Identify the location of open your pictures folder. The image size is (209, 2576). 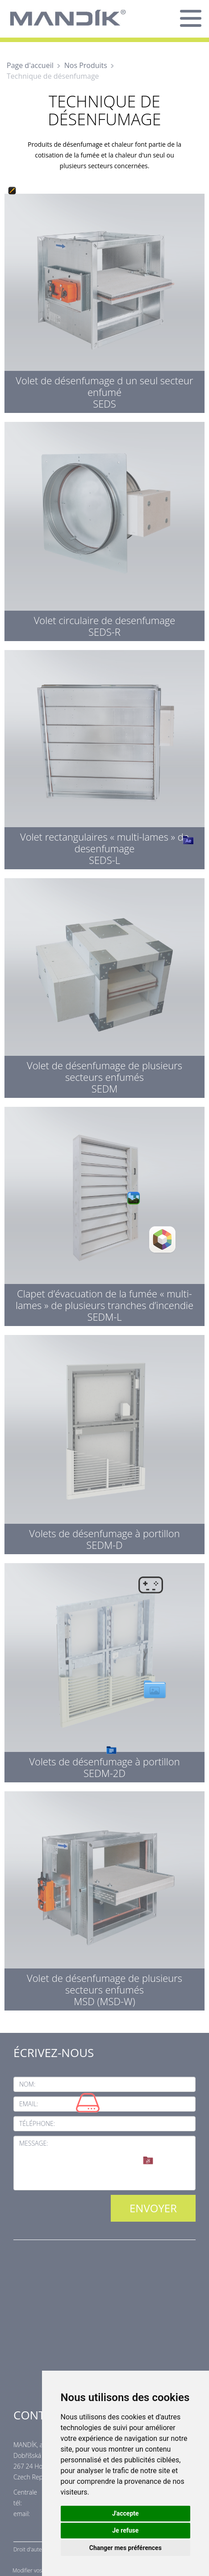
(155, 1689).